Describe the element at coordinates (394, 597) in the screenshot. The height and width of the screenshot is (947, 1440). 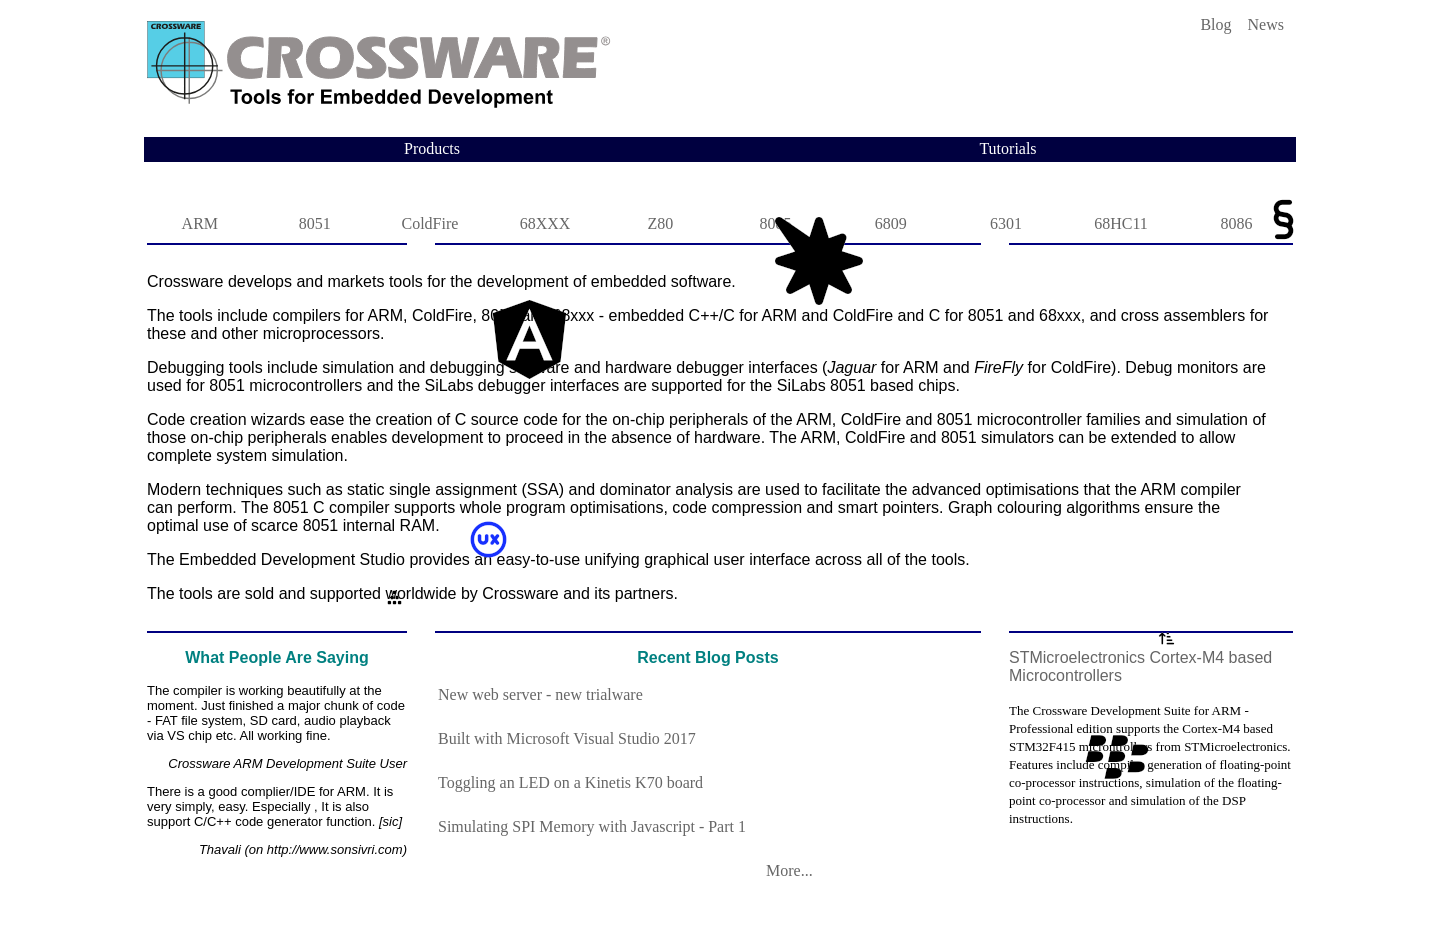
I see `view stacked or layered resources` at that location.